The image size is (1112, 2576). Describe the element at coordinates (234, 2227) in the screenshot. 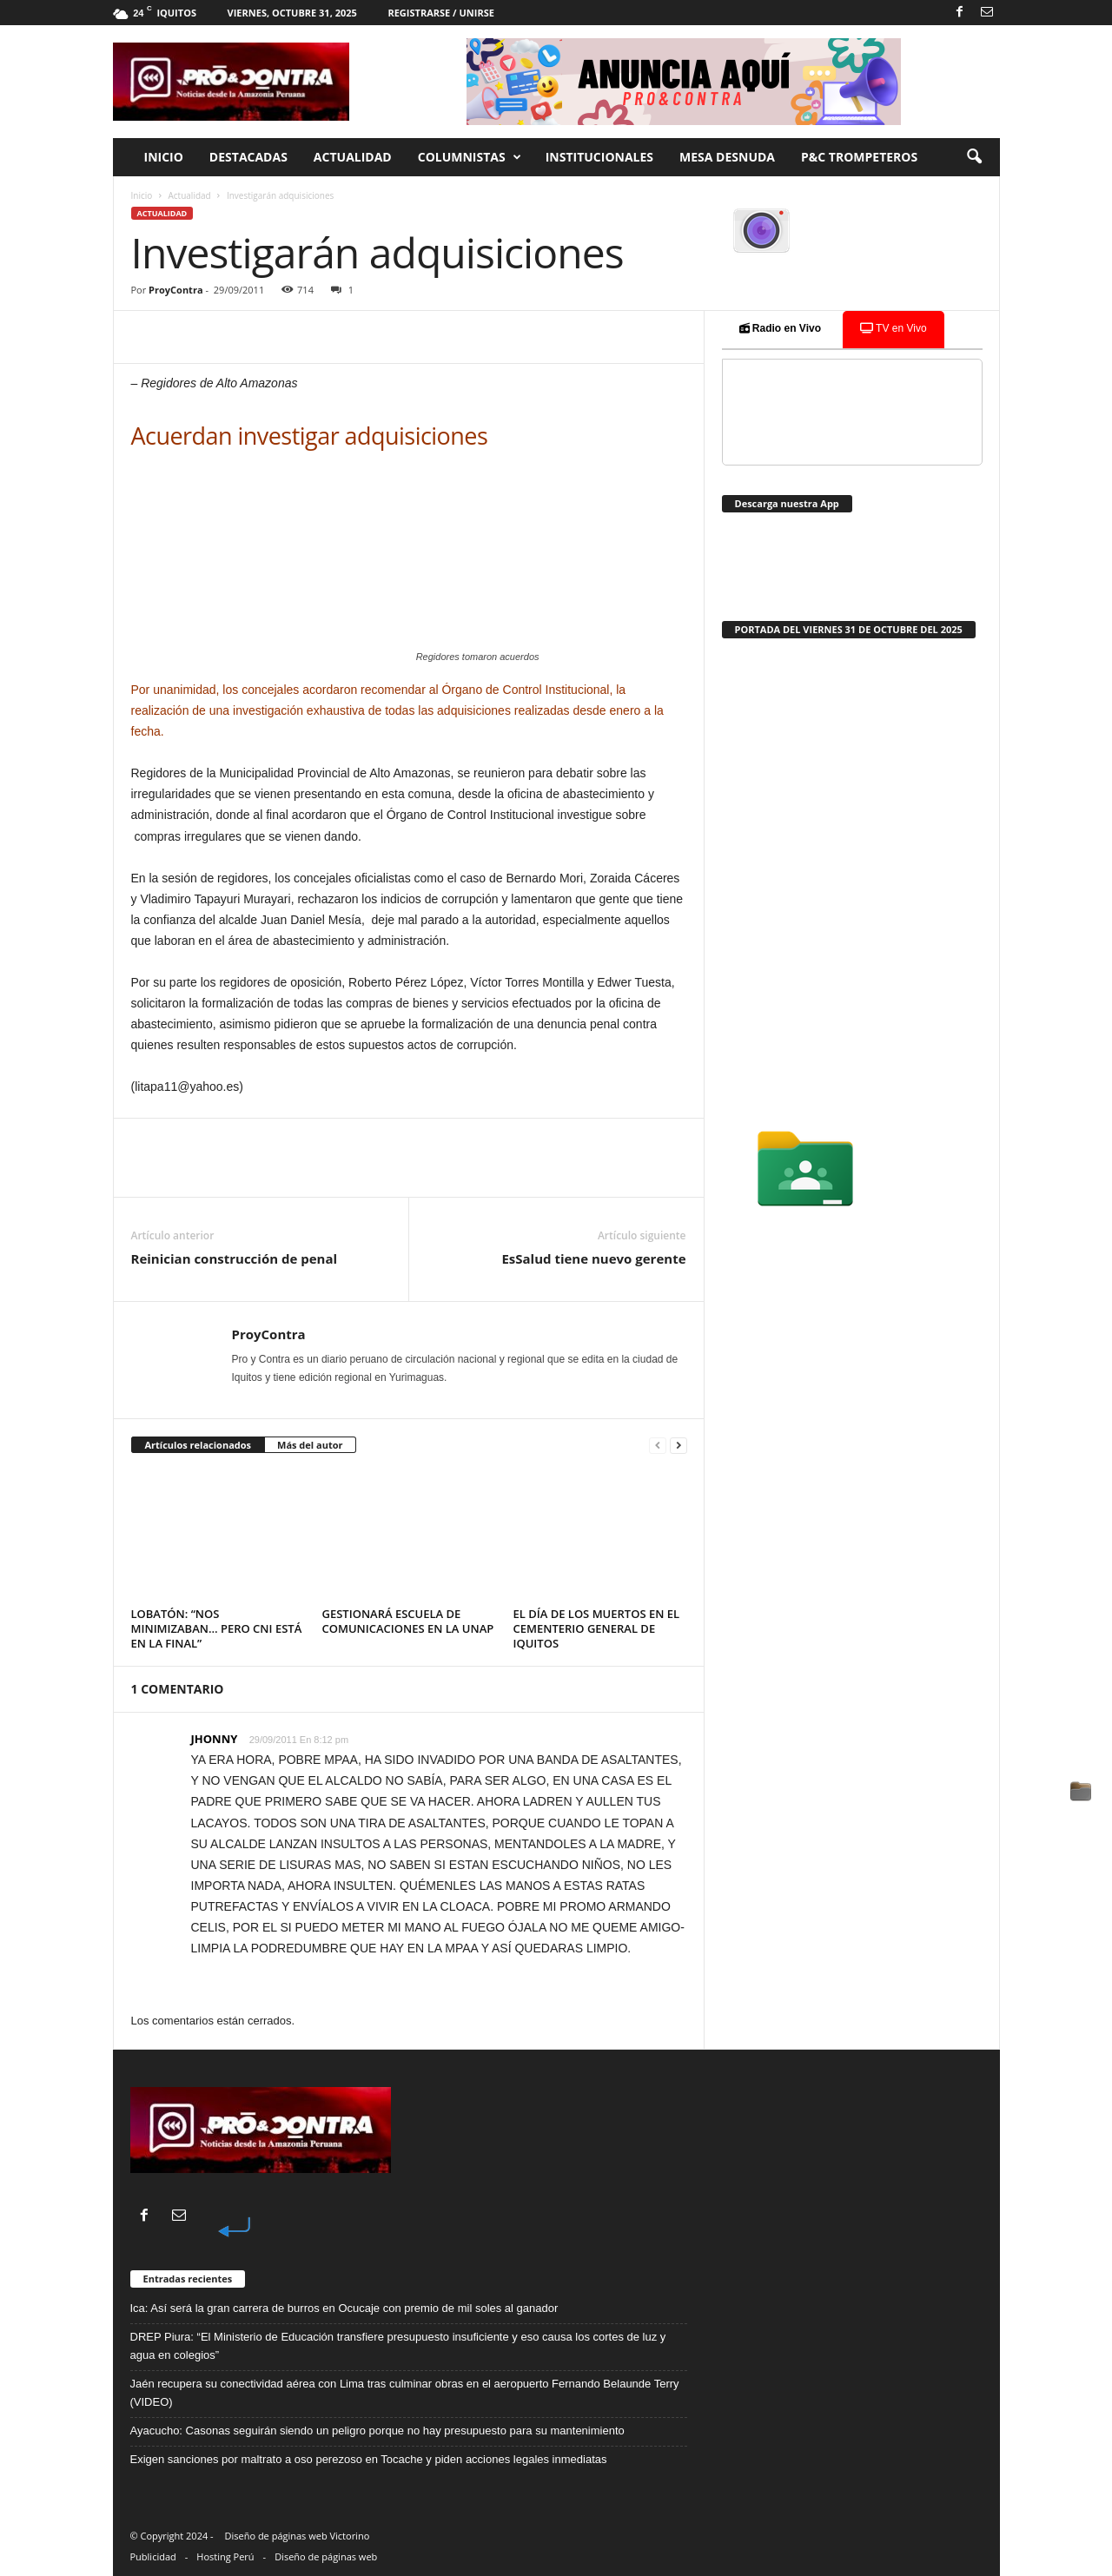

I see `reply to the sender of this email` at that location.